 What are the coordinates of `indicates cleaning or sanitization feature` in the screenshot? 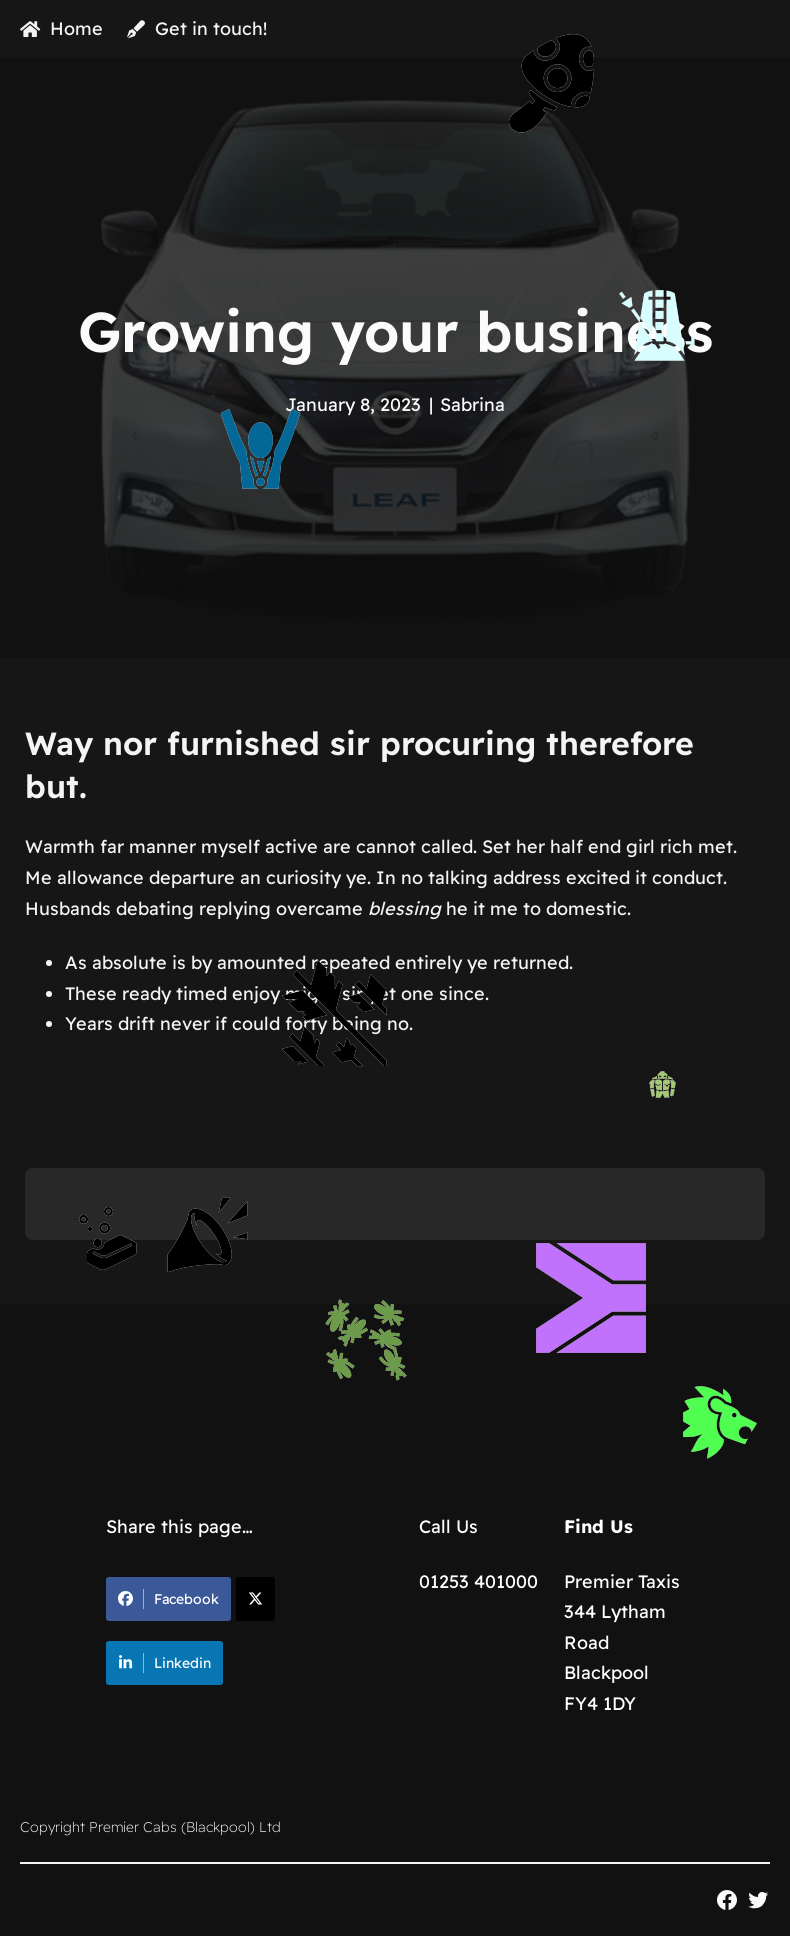 It's located at (109, 1239).